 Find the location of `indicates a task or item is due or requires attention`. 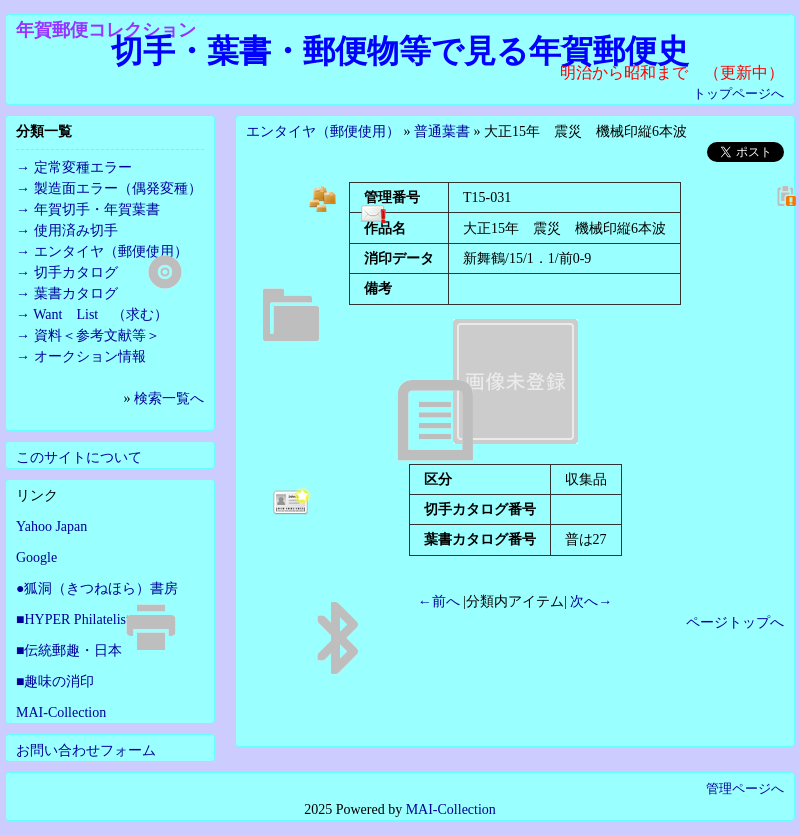

indicates a task or item is due or requires attention is located at coordinates (786, 196).